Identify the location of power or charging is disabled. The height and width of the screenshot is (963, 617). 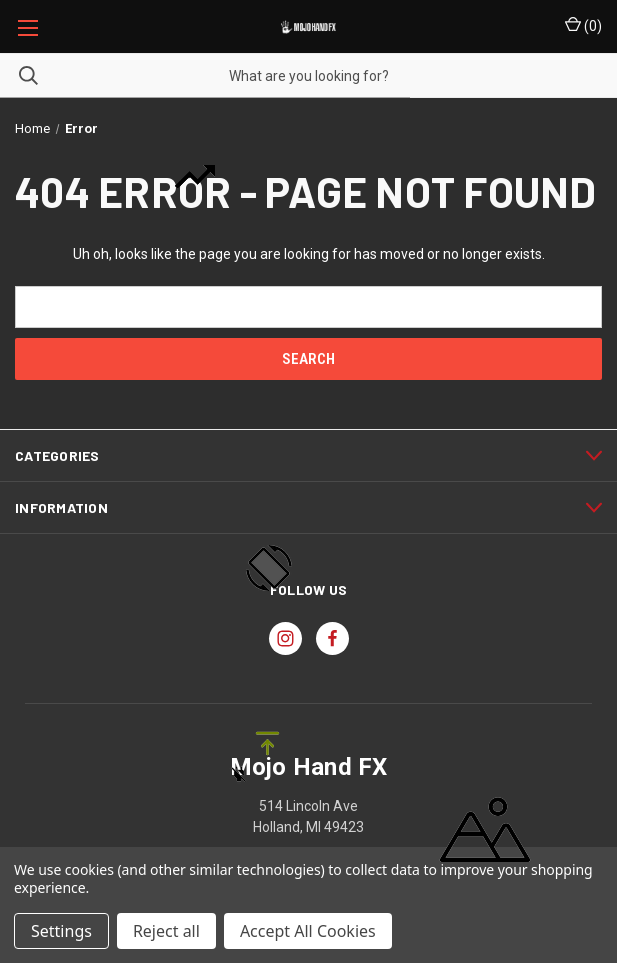
(239, 774).